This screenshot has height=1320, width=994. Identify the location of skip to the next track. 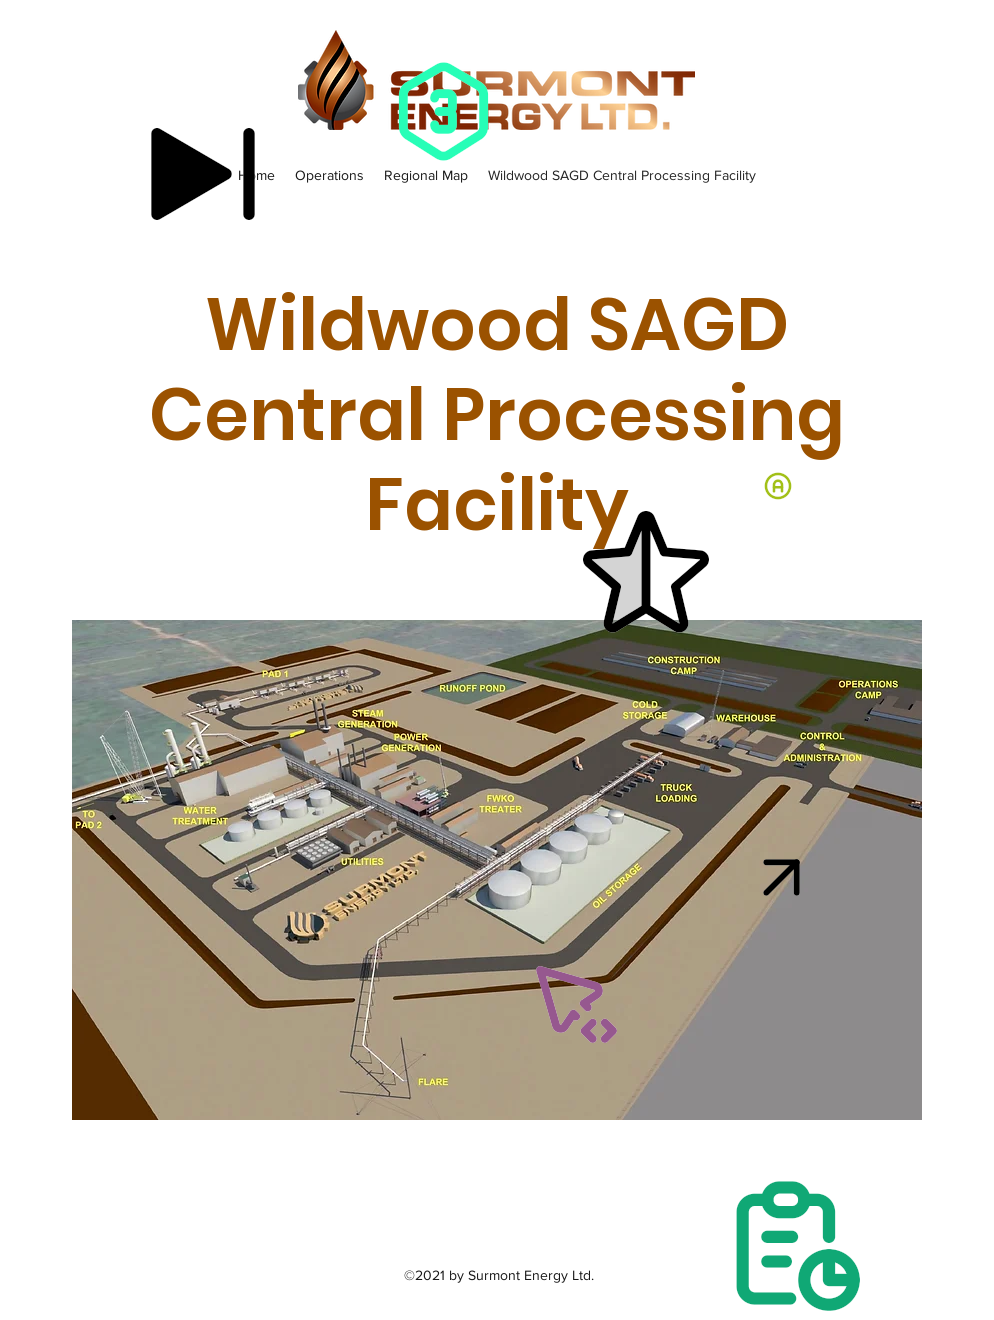
(203, 174).